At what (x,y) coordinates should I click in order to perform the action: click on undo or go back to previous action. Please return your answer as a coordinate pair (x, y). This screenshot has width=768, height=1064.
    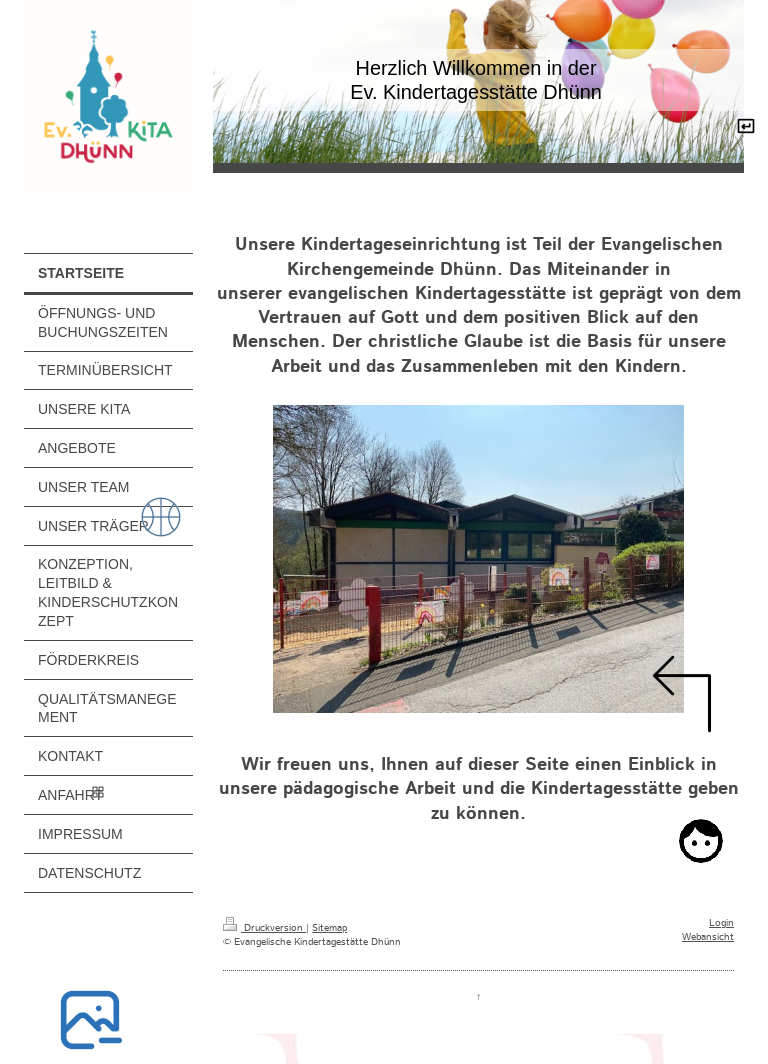
    Looking at the image, I should click on (685, 694).